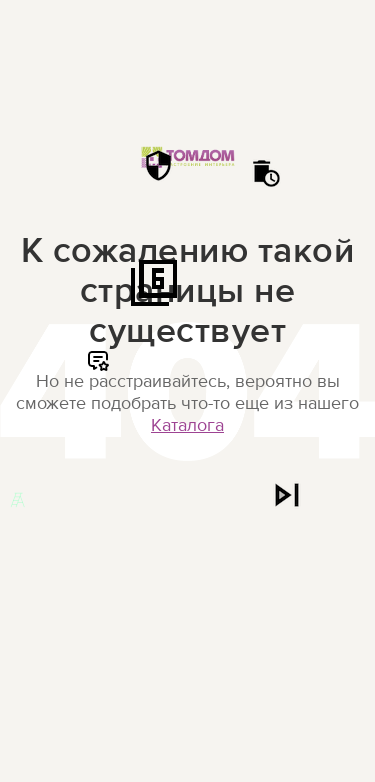  What do you see at coordinates (18, 500) in the screenshot?
I see `access tools or equipment section` at bounding box center [18, 500].